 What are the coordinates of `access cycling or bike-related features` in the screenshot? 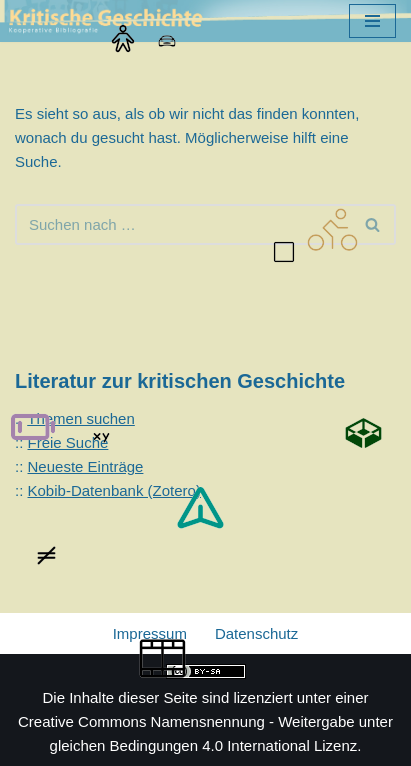 It's located at (332, 231).